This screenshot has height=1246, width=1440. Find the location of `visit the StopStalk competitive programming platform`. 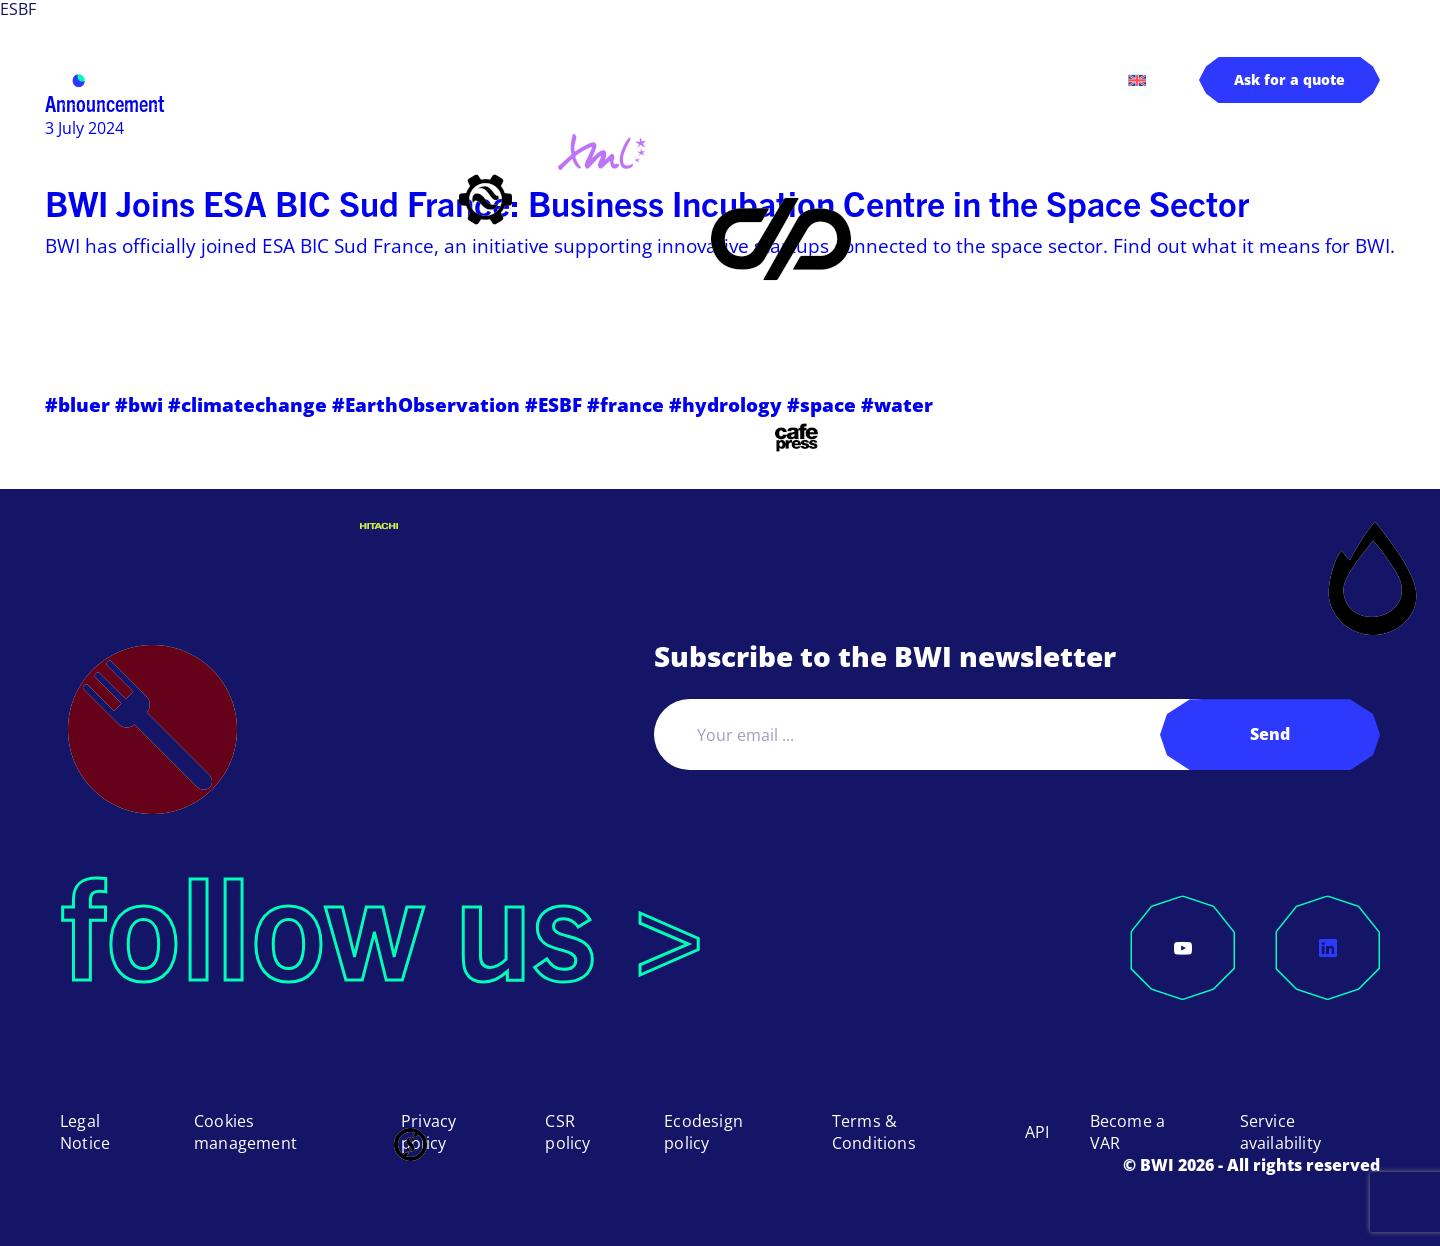

visit the StopStalk competitive programming platform is located at coordinates (410, 1144).